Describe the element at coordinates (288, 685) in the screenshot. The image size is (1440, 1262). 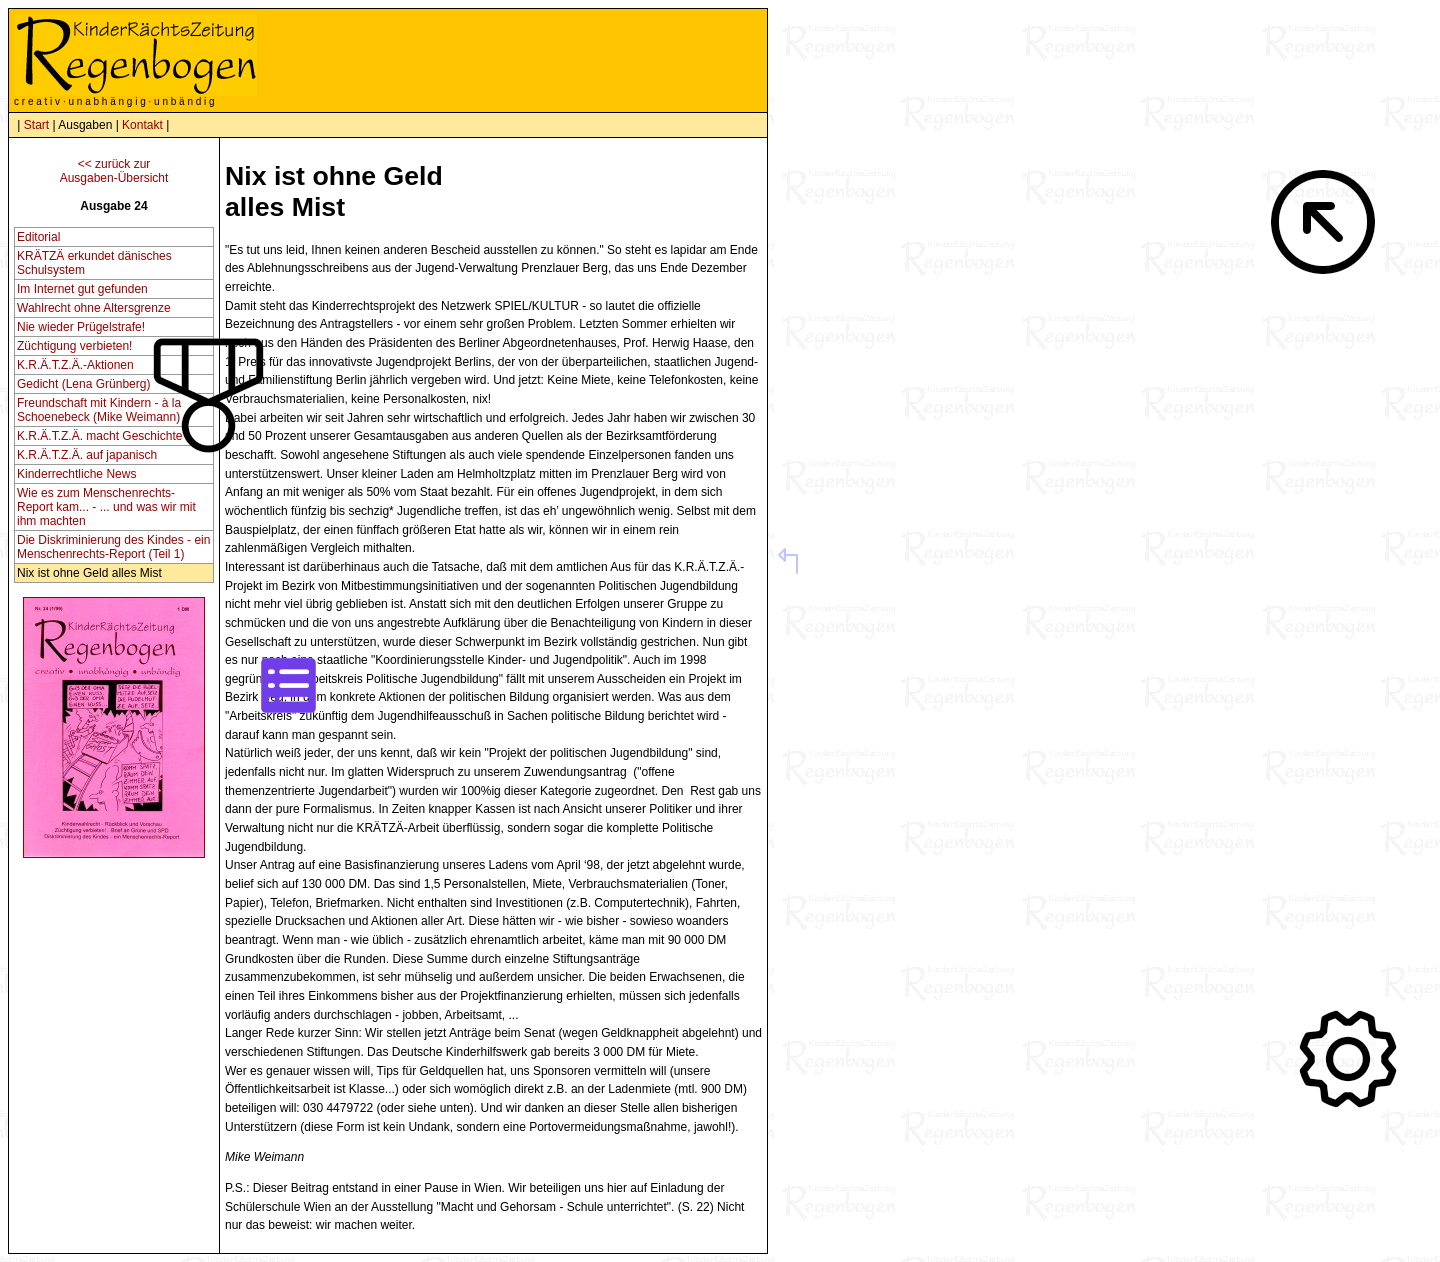
I see `view list of items` at that location.